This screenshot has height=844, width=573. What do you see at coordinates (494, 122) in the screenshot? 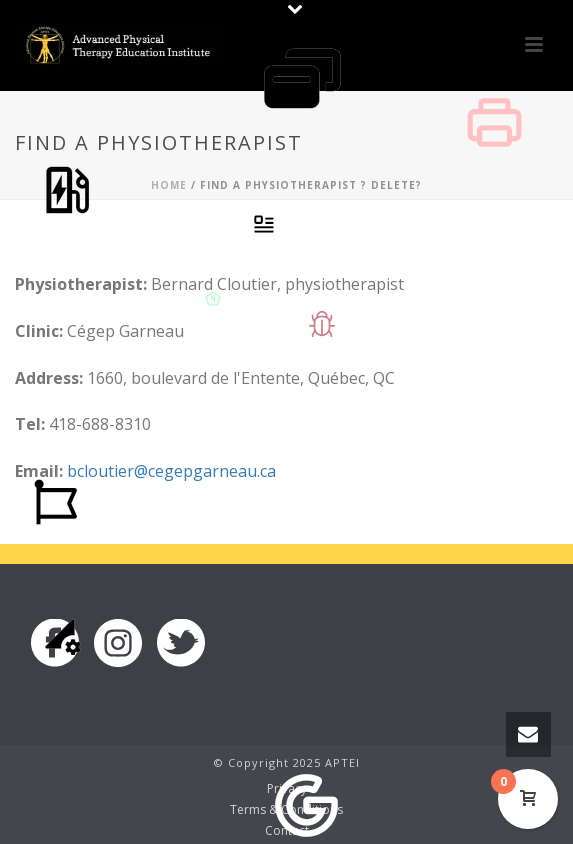
I see `print the current document` at bounding box center [494, 122].